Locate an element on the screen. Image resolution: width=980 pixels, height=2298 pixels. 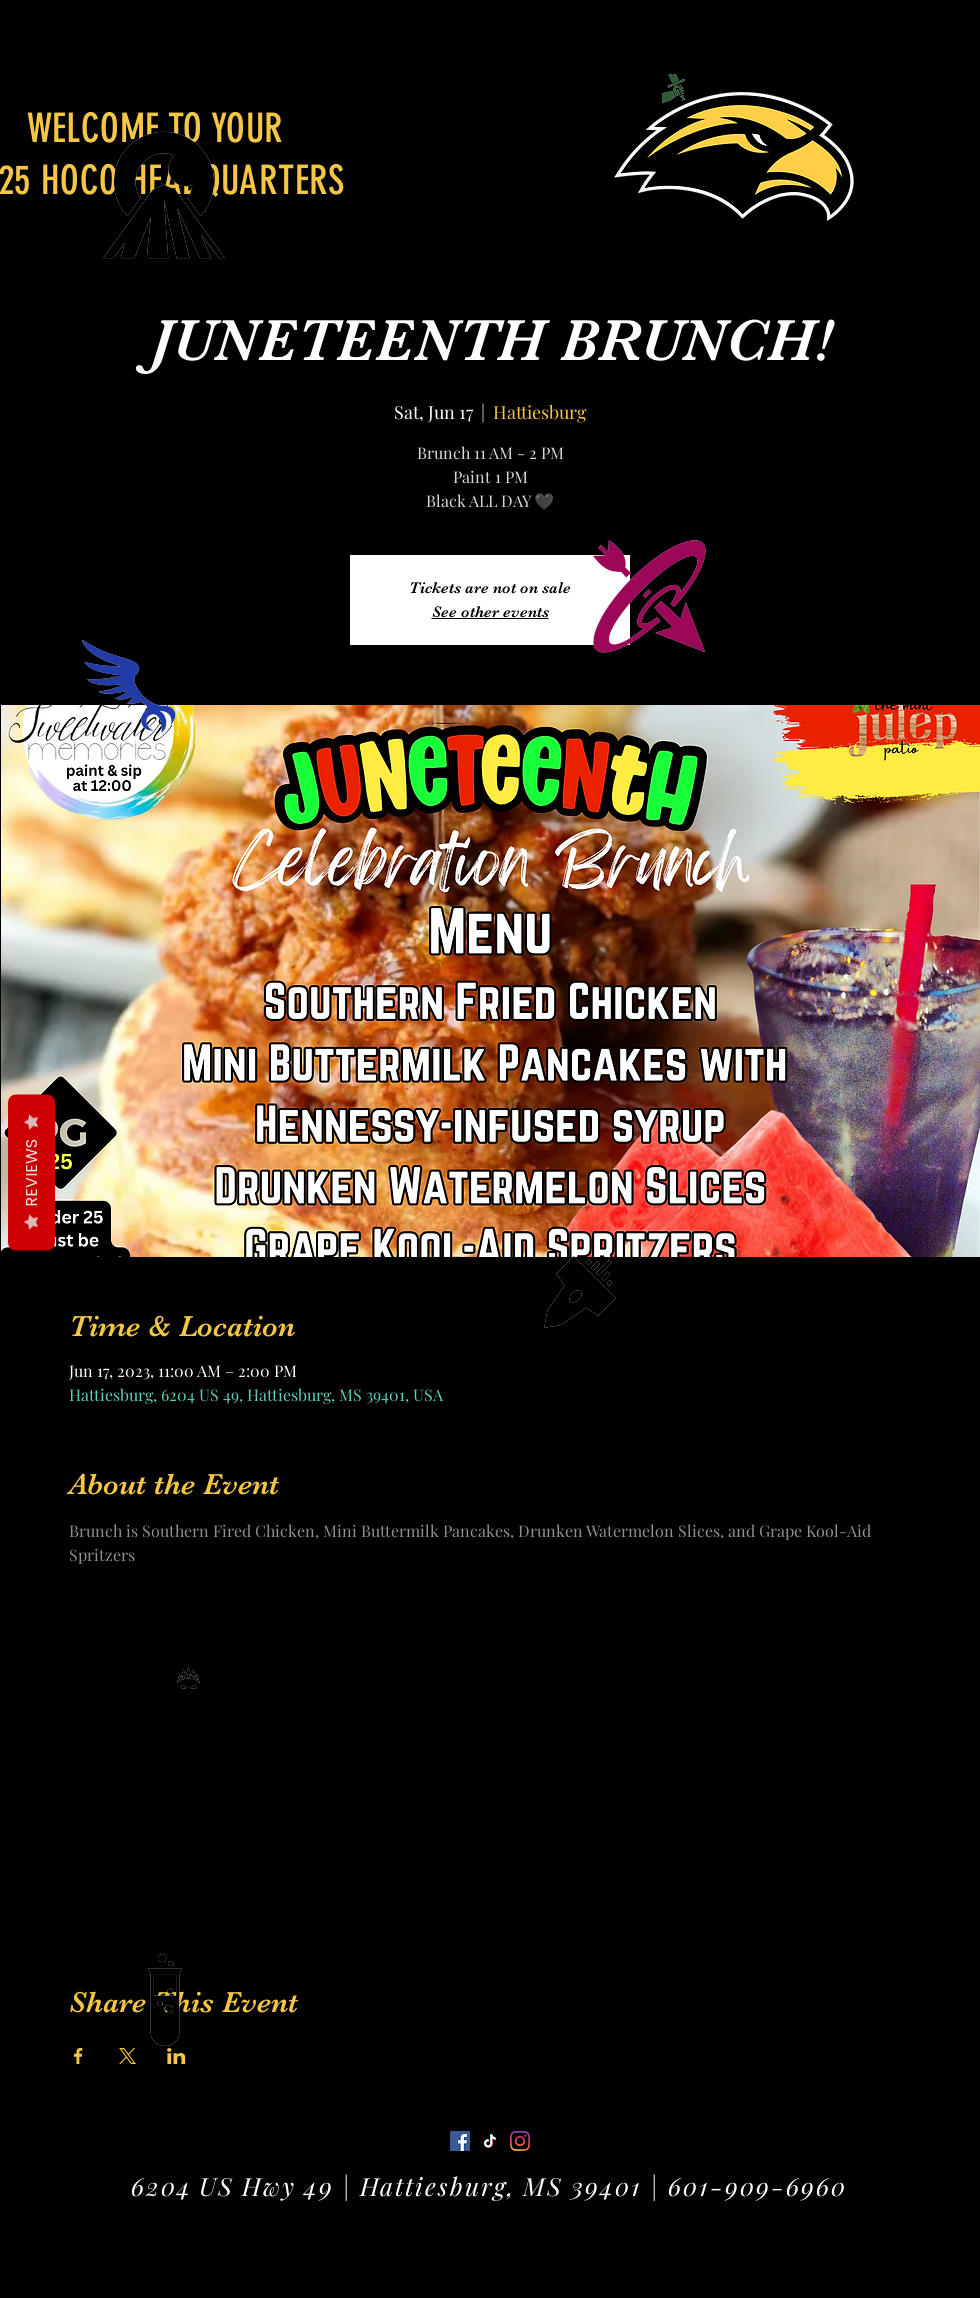
indicates premium or VIP membership status is located at coordinates (188, 1678).